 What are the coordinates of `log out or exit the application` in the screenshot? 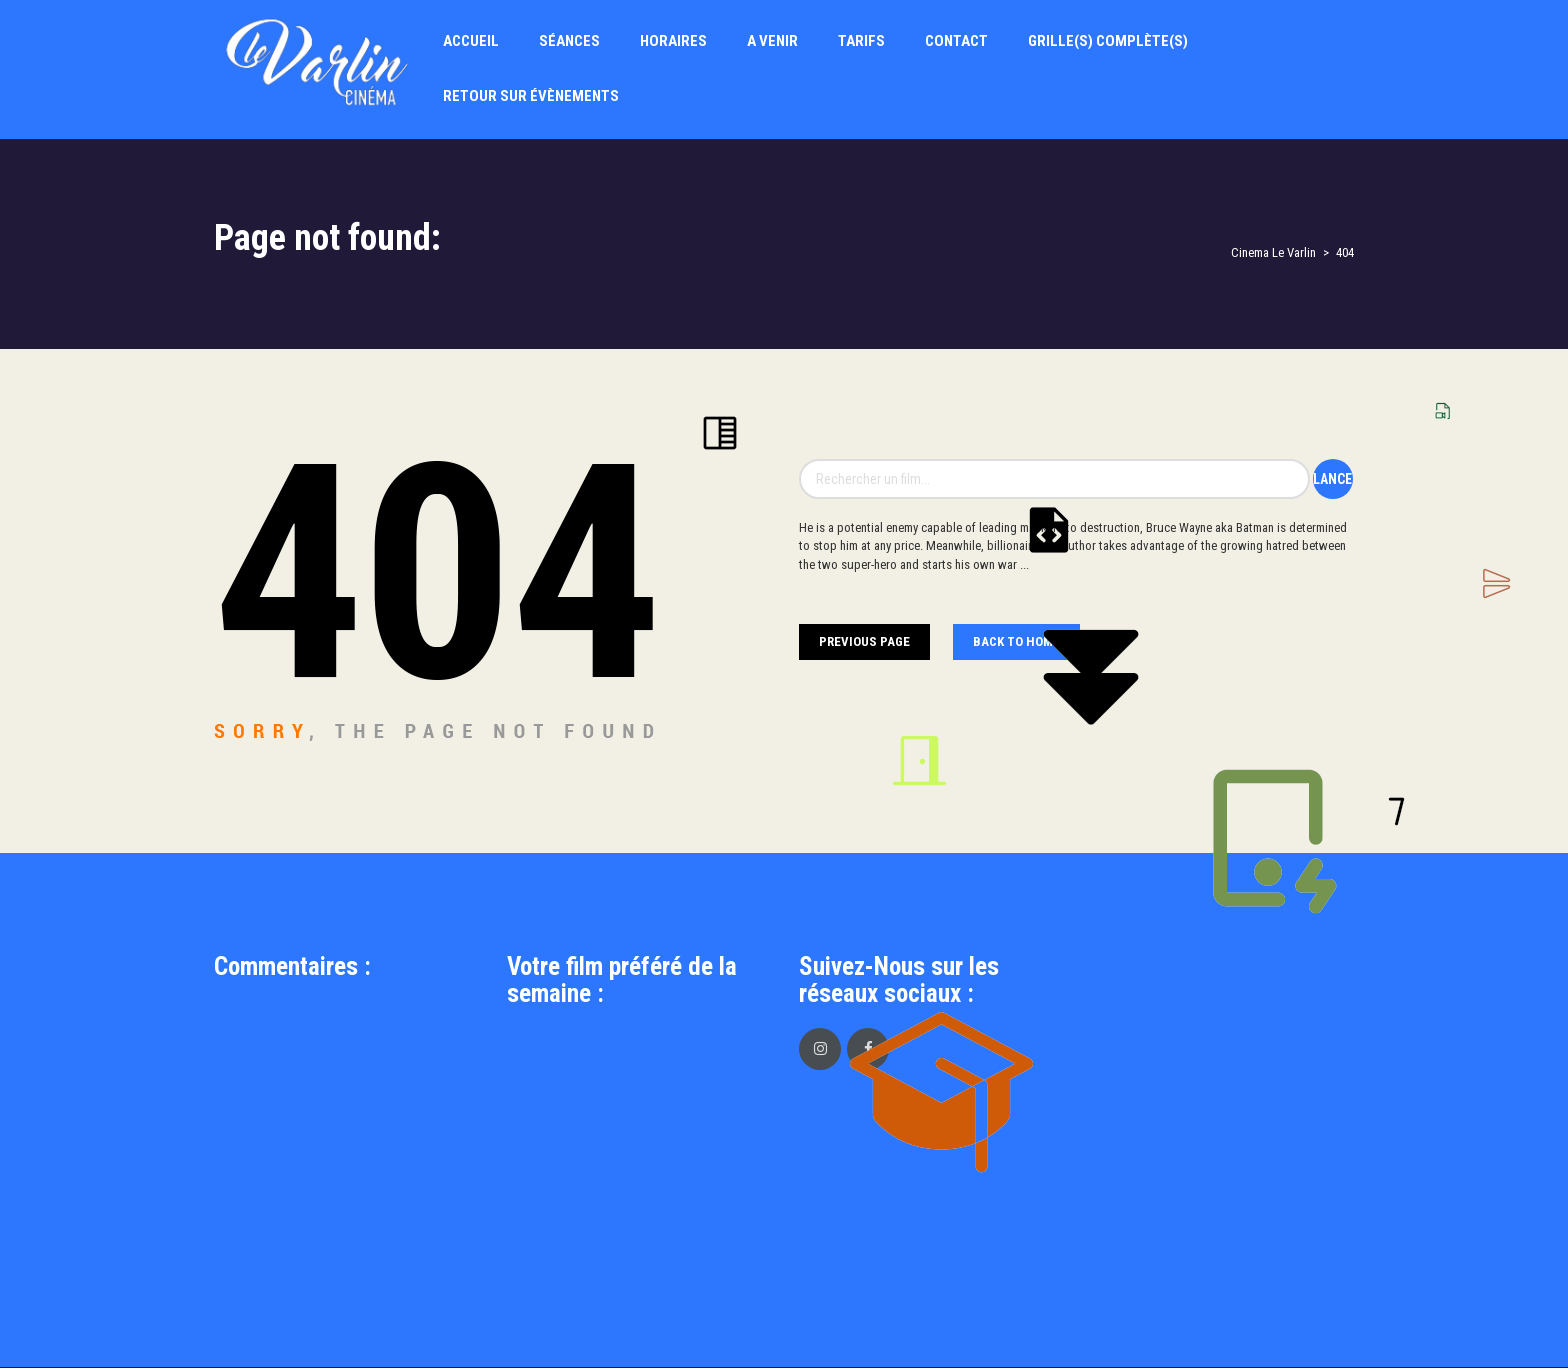 It's located at (919, 760).